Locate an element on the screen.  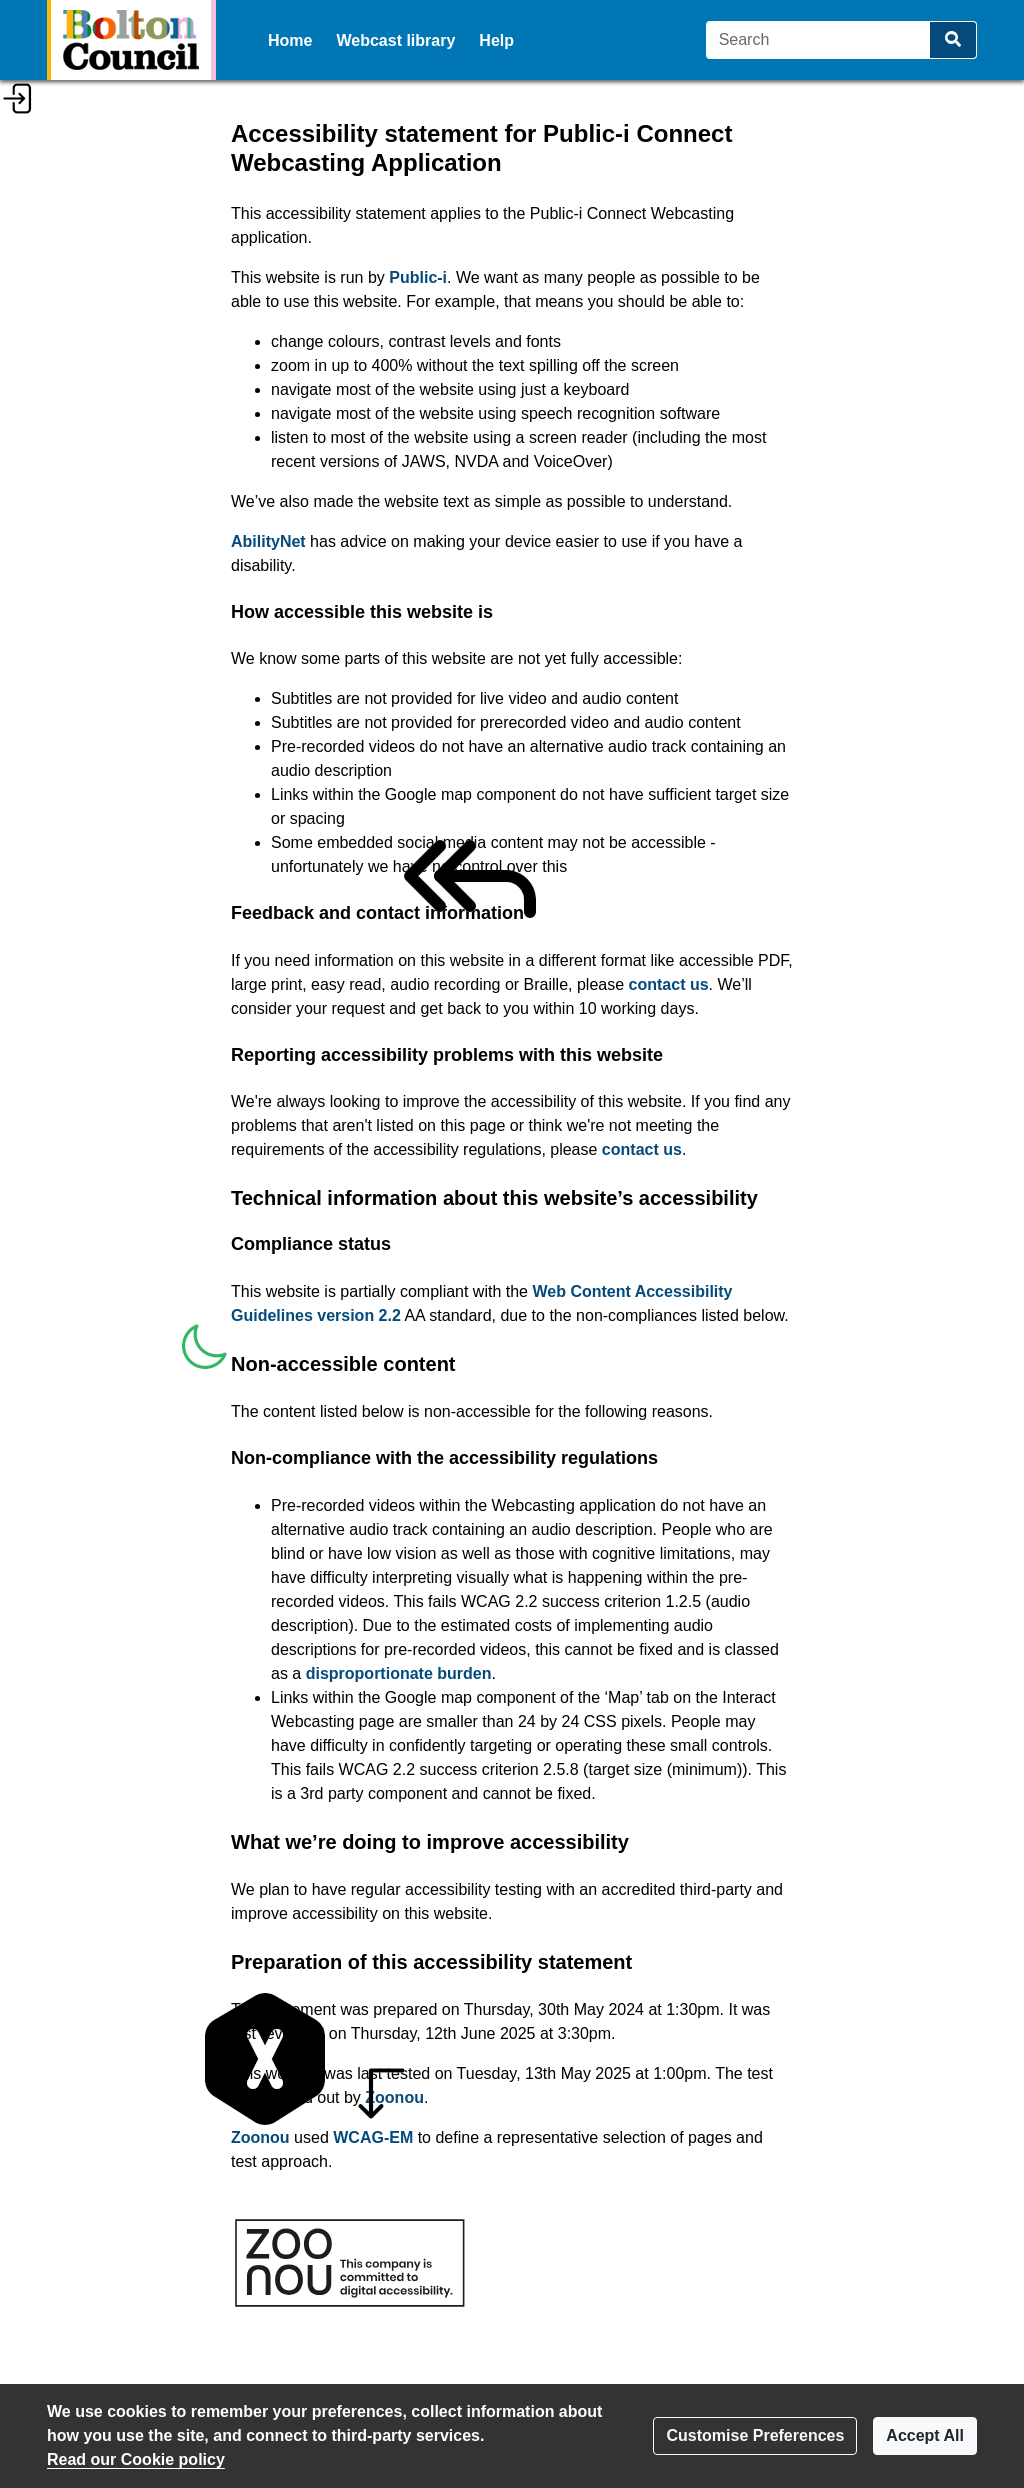
close or cancel action is located at coordinates (265, 2059).